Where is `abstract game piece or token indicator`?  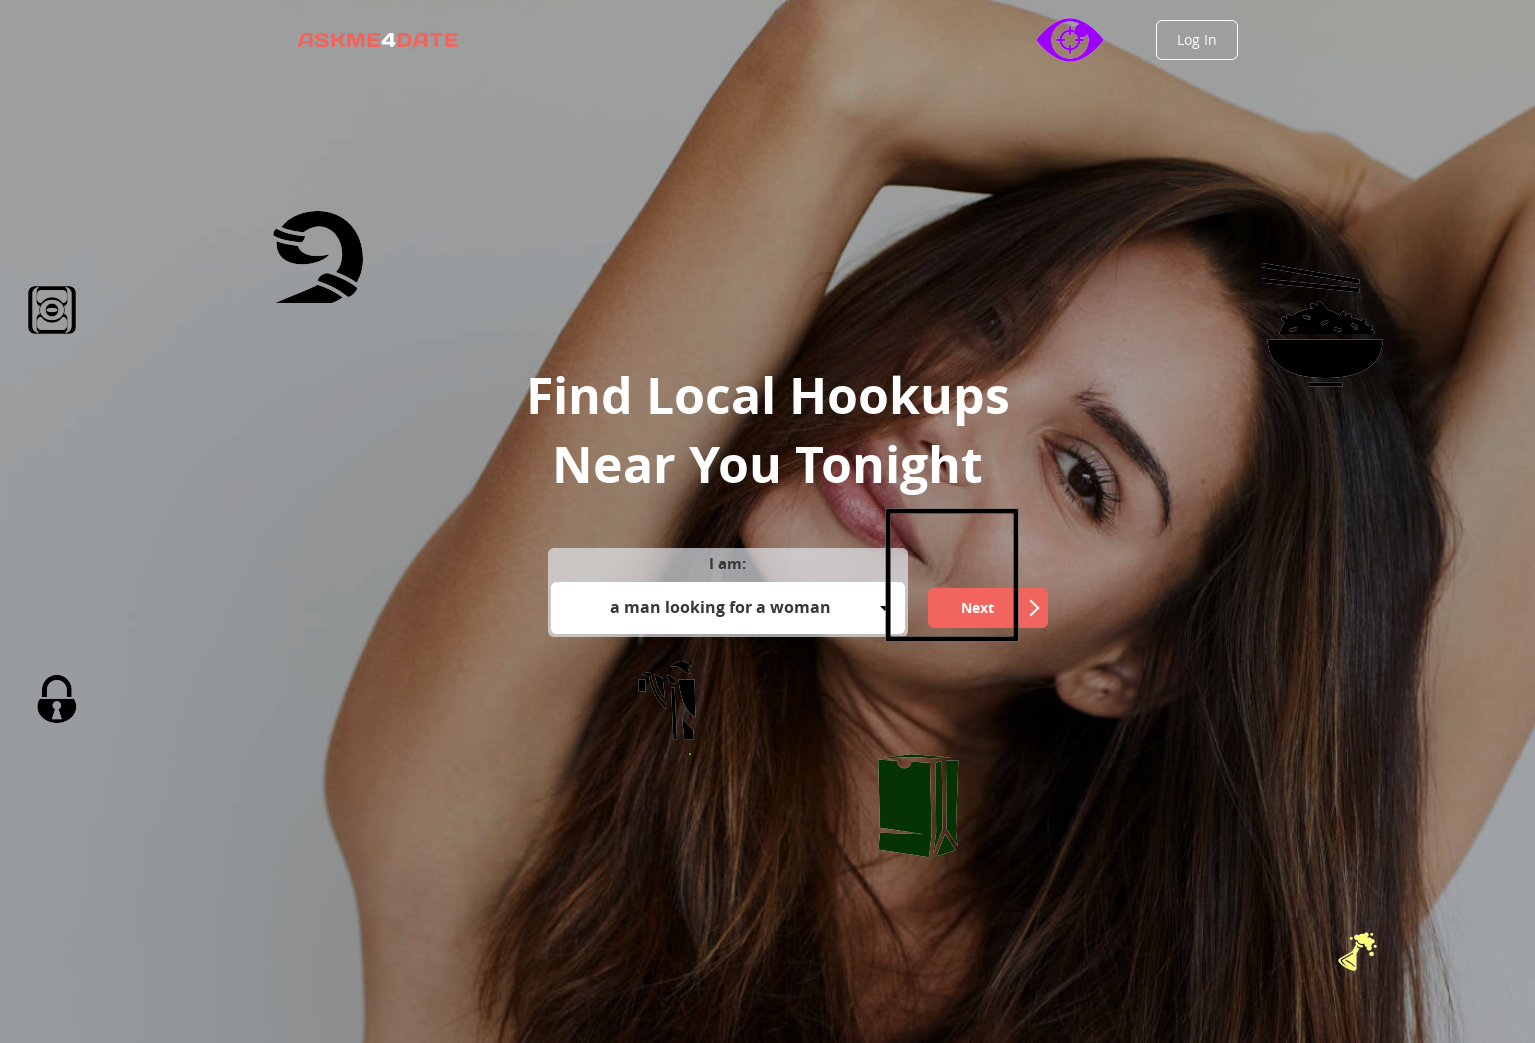
abstract game piece or token indicator is located at coordinates (52, 310).